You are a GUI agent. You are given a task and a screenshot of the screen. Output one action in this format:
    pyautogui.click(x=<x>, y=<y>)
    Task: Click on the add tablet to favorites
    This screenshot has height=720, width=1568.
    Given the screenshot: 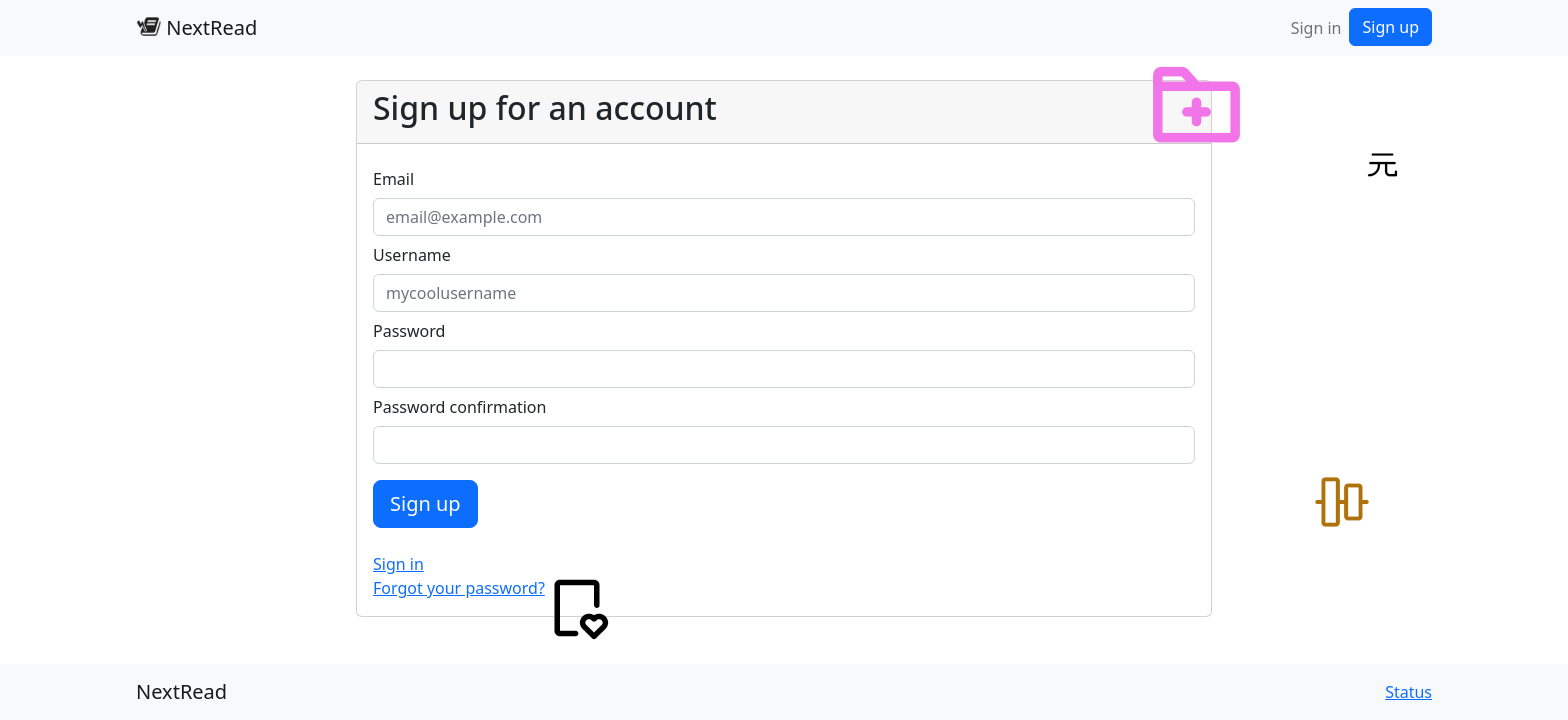 What is the action you would take?
    pyautogui.click(x=577, y=608)
    